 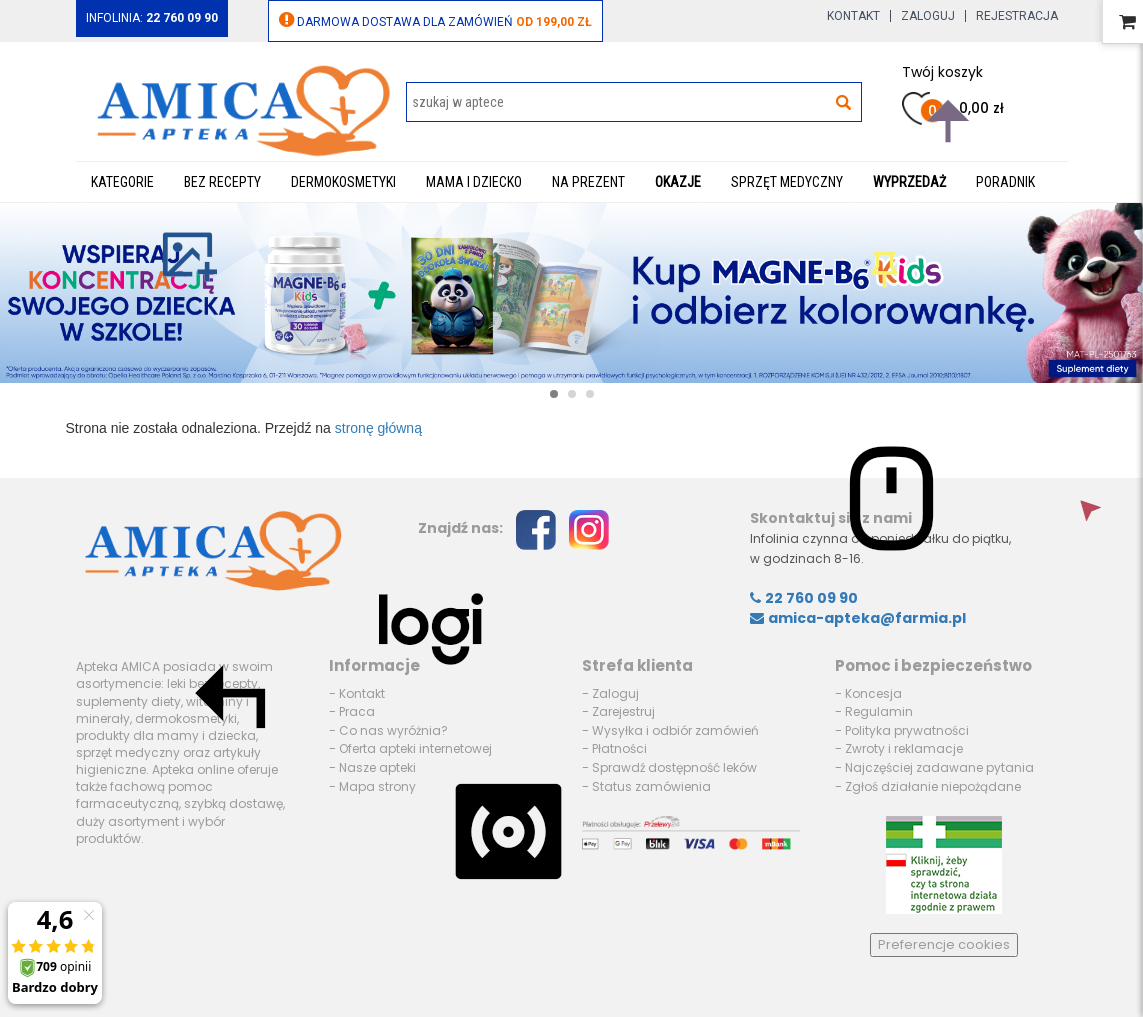 I want to click on enable surround sound audio, so click(x=508, y=831).